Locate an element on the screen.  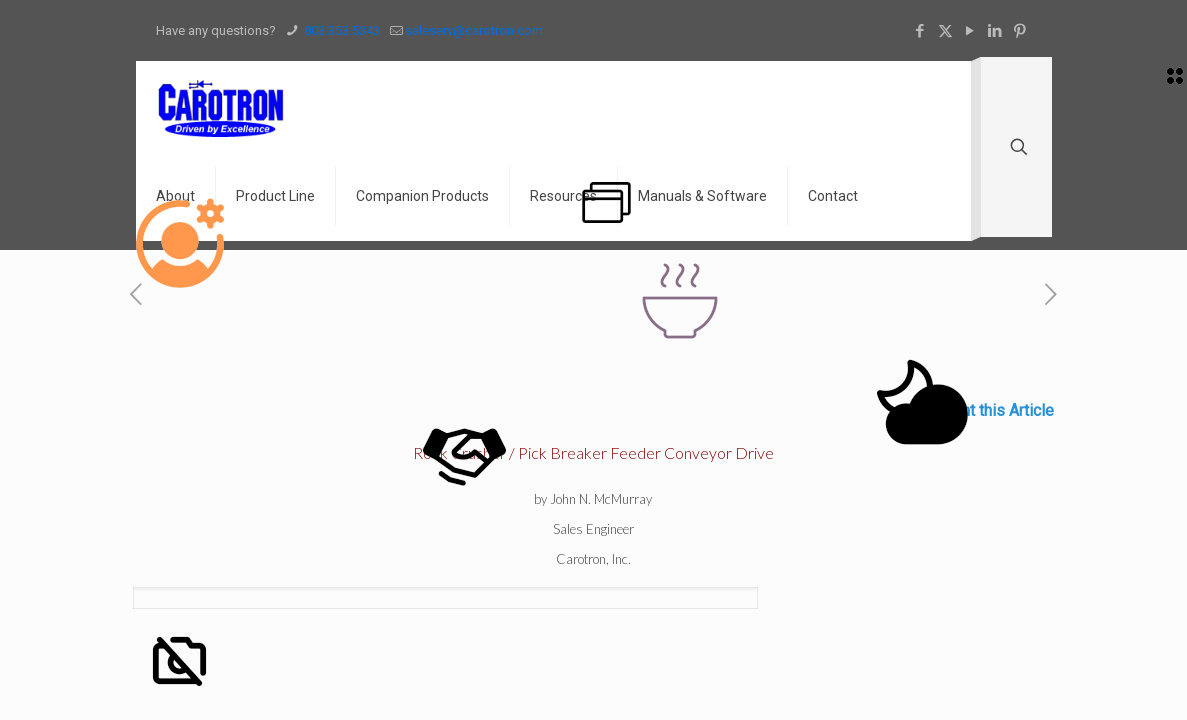
indicates a partnership or collaboration is located at coordinates (464, 454).